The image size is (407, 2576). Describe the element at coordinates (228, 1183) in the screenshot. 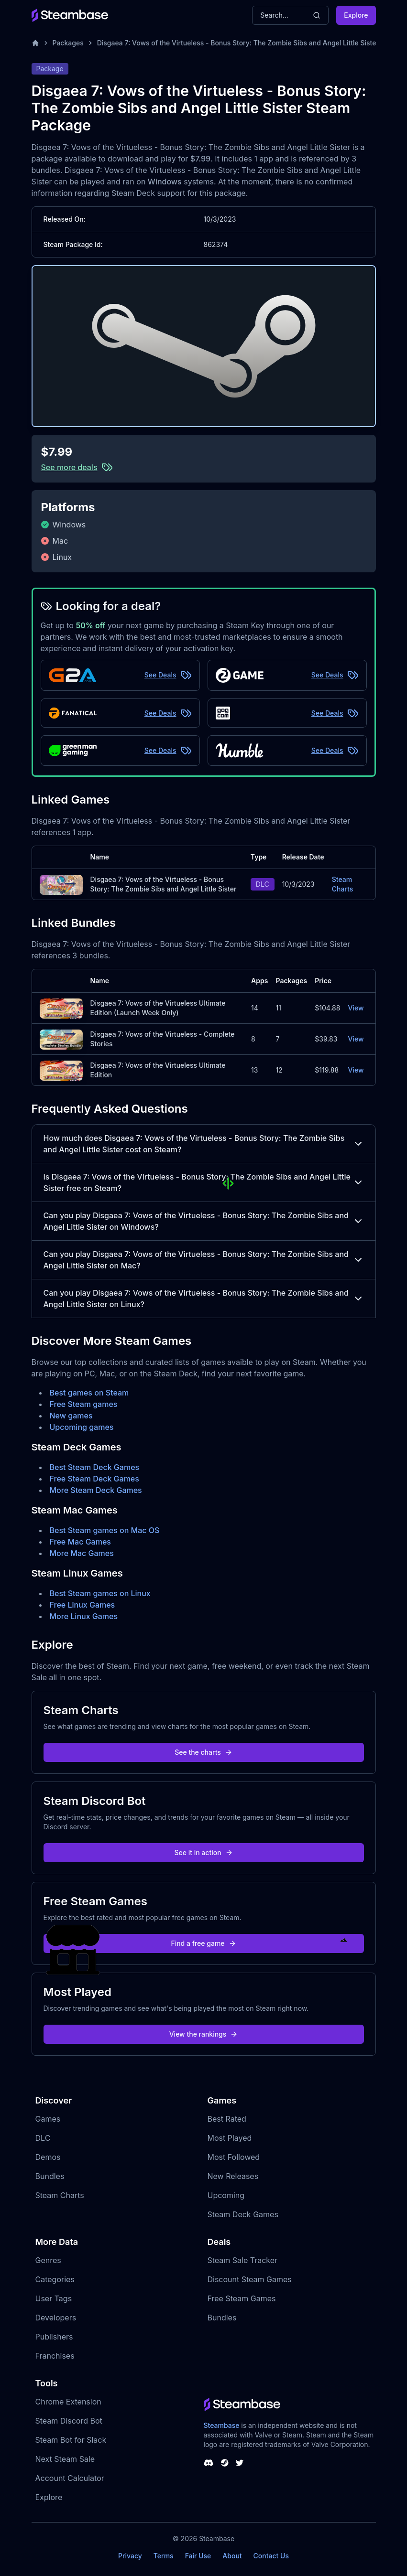

I see `drag to resize adjacent panels horizontally` at that location.